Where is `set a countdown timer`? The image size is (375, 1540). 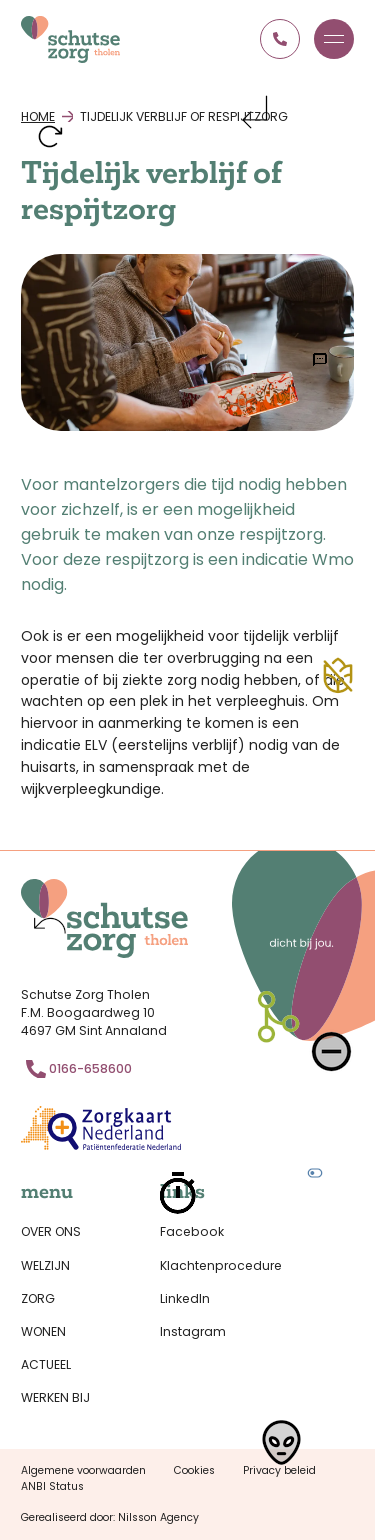 set a countdown timer is located at coordinates (178, 1194).